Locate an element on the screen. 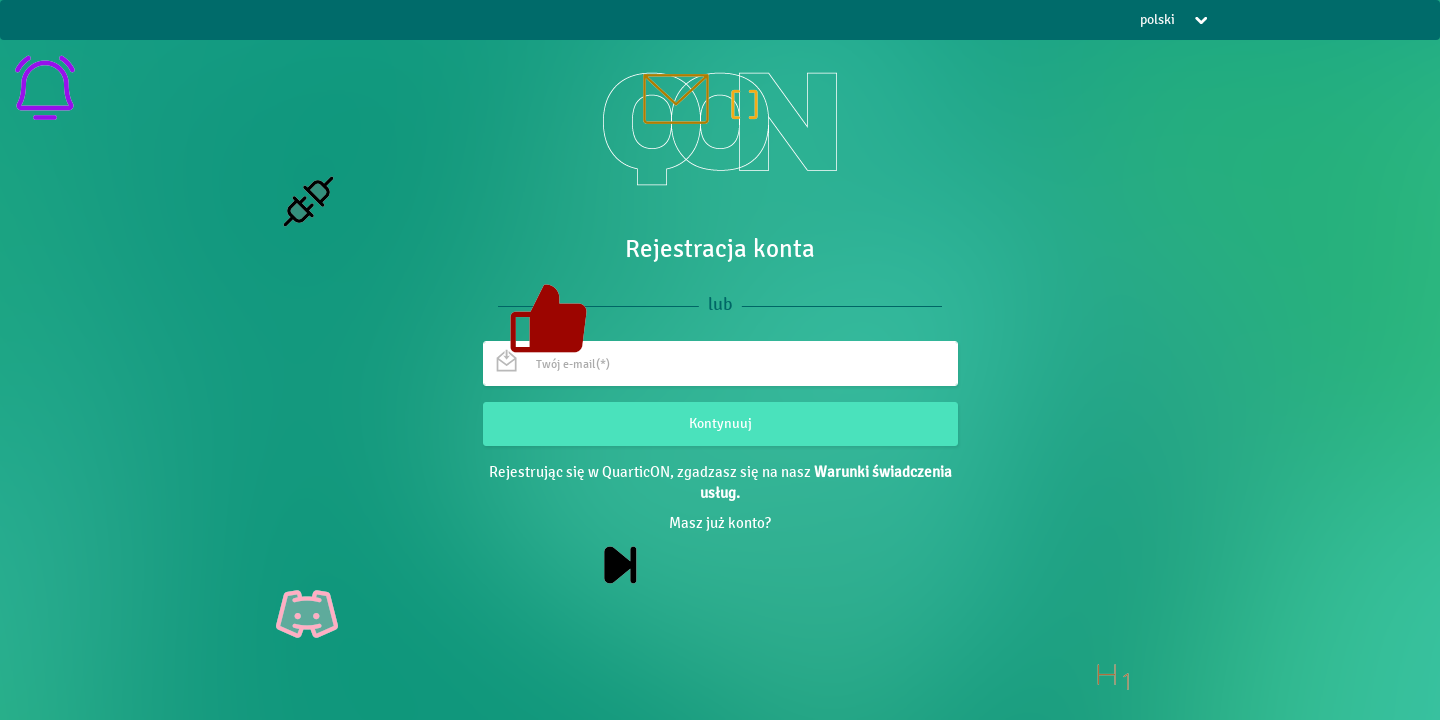  open discord is located at coordinates (307, 613).